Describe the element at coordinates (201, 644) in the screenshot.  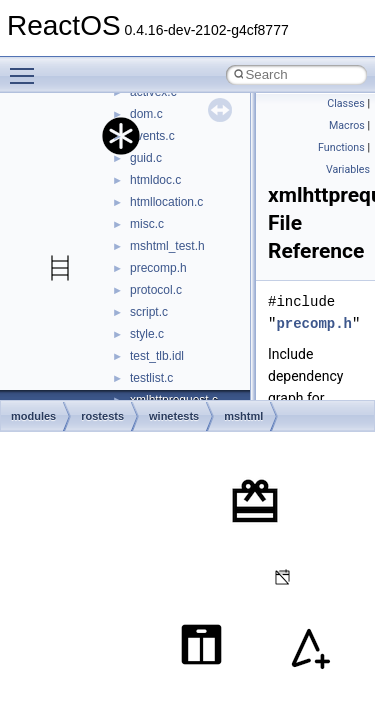
I see `indicates elevator access or location` at that location.